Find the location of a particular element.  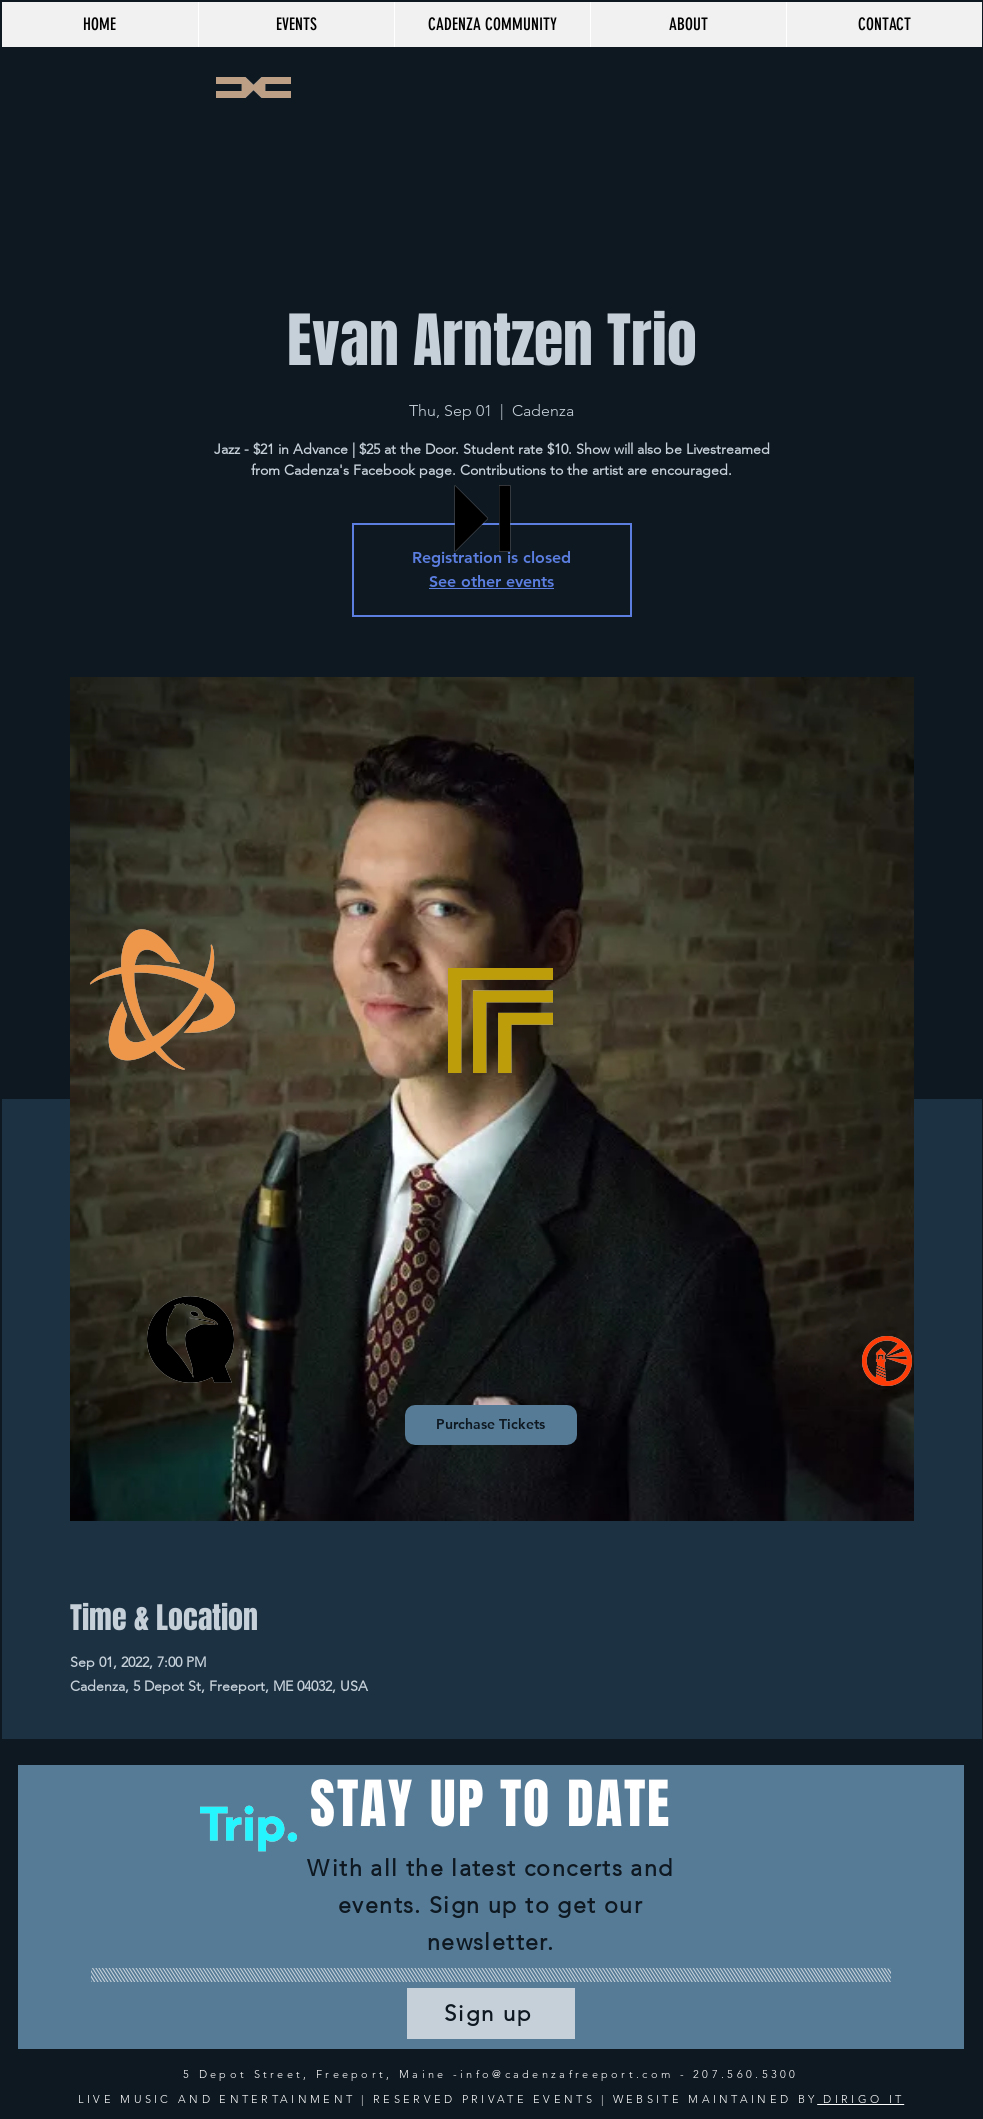

skip to the next track or item is located at coordinates (482, 518).